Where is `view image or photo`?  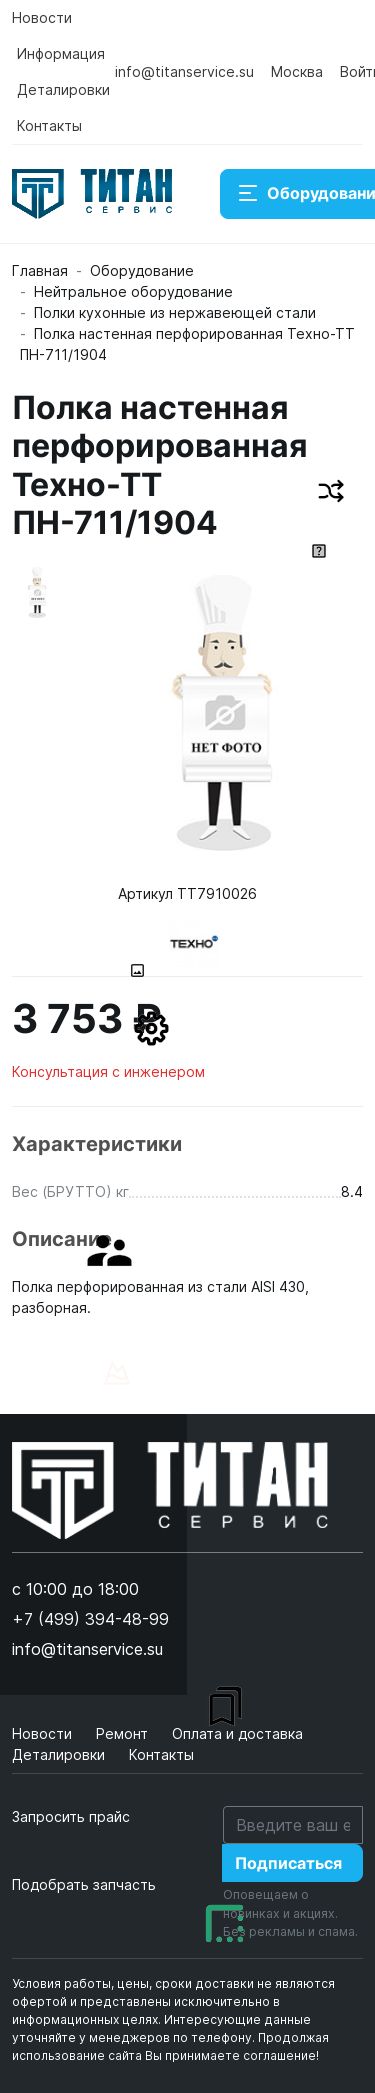 view image or photo is located at coordinates (137, 970).